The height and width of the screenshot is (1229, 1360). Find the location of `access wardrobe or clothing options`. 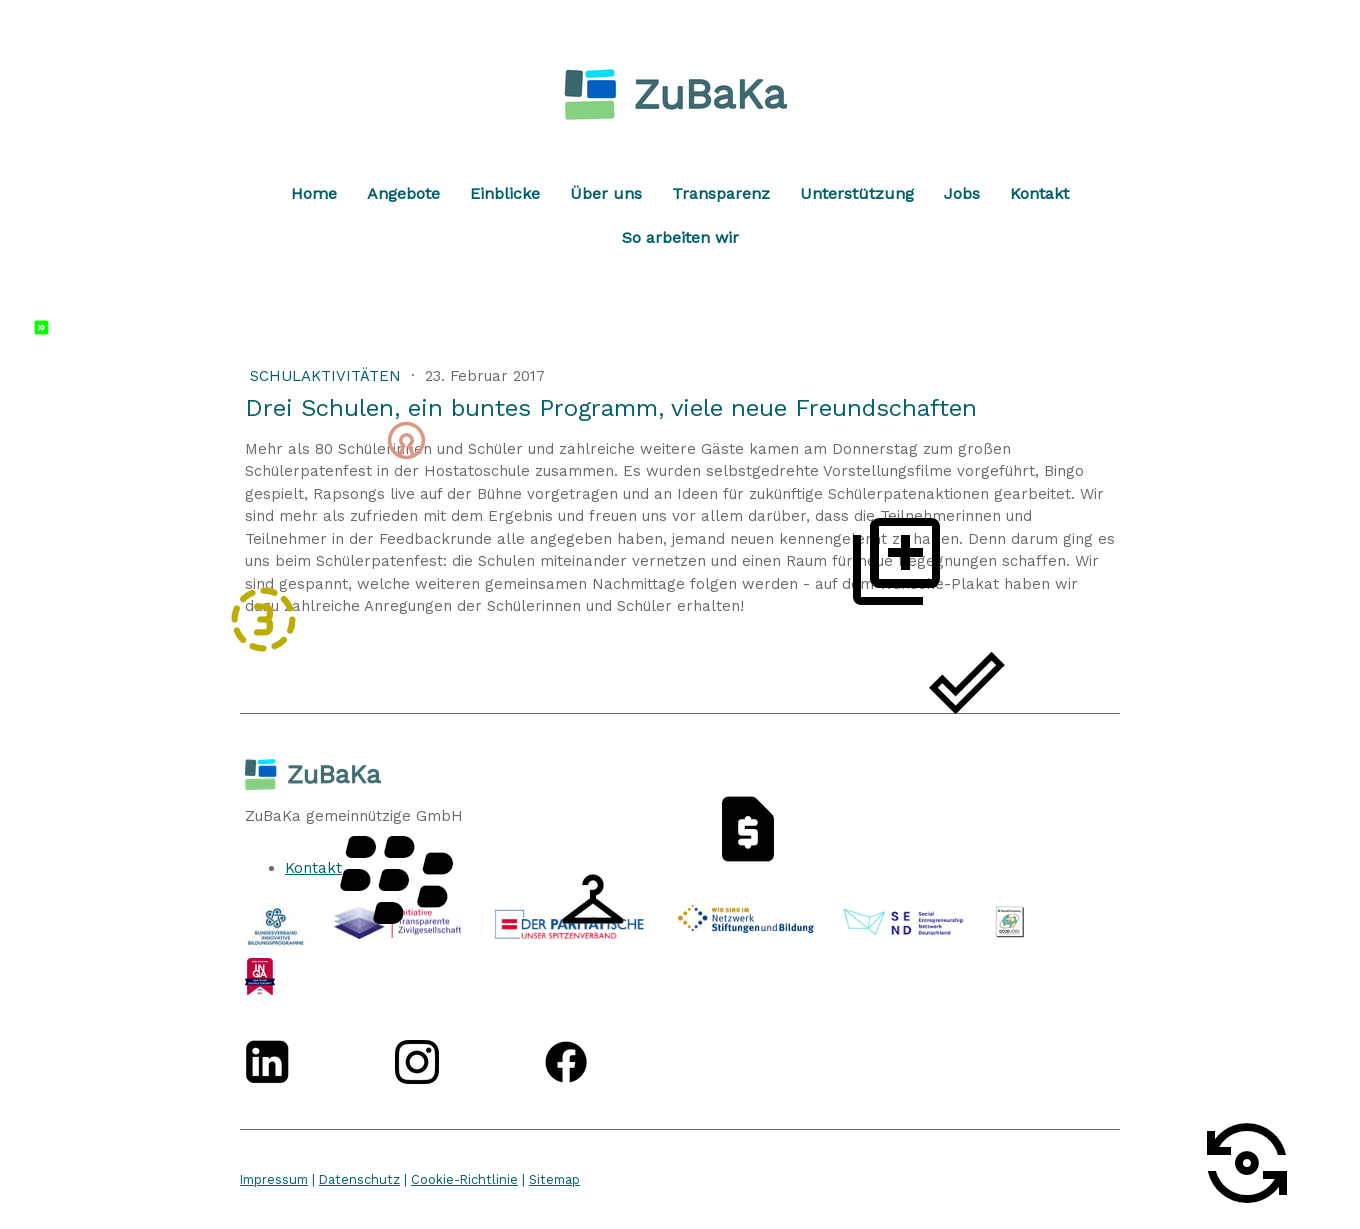

access wardrobe or clothing options is located at coordinates (593, 899).